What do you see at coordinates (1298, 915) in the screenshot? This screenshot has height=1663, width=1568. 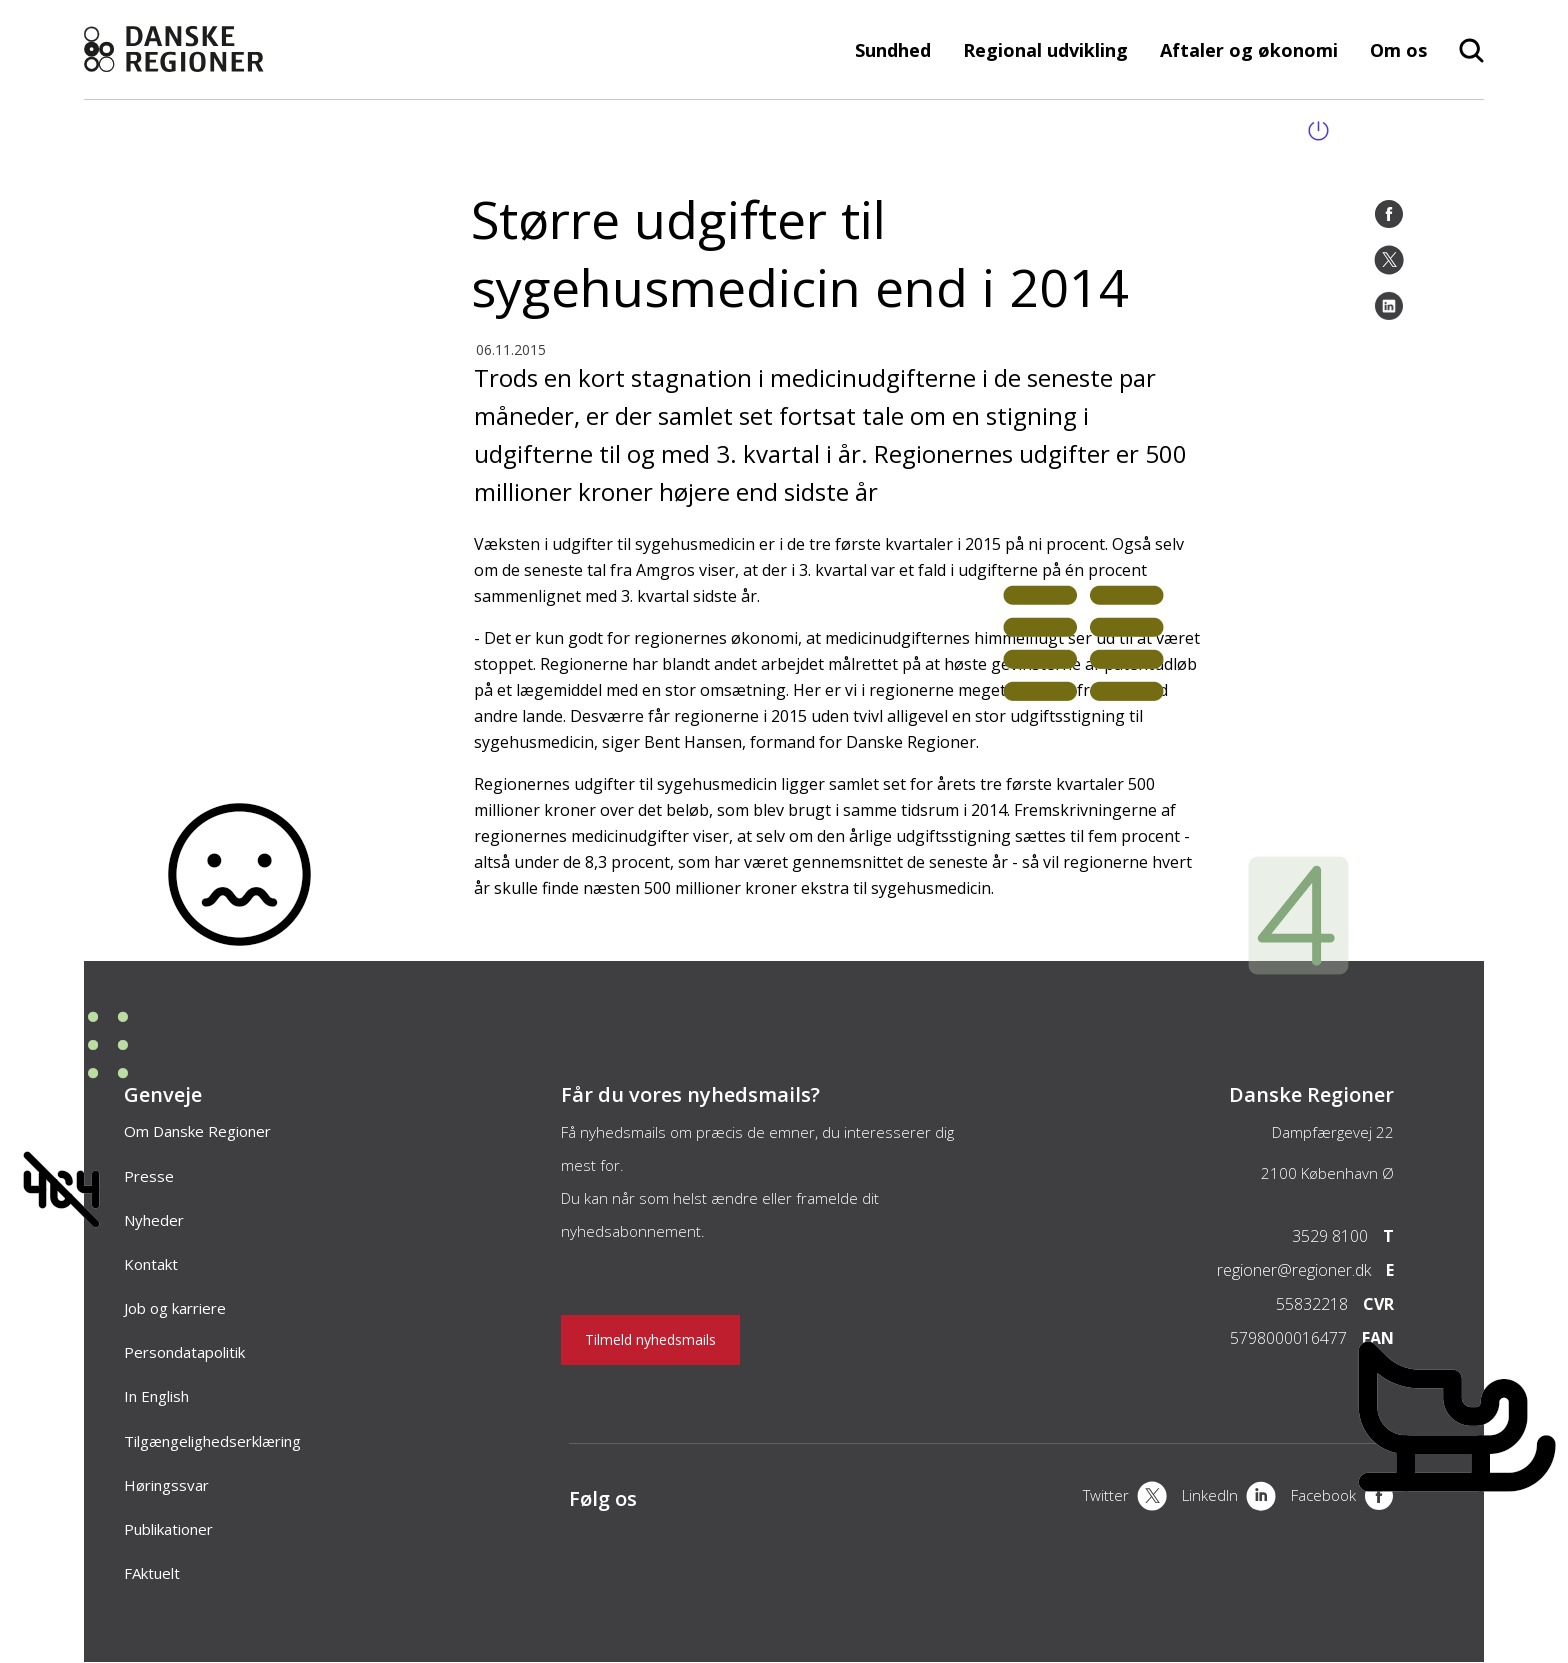 I see `indicates step four in a multi-step process` at bounding box center [1298, 915].